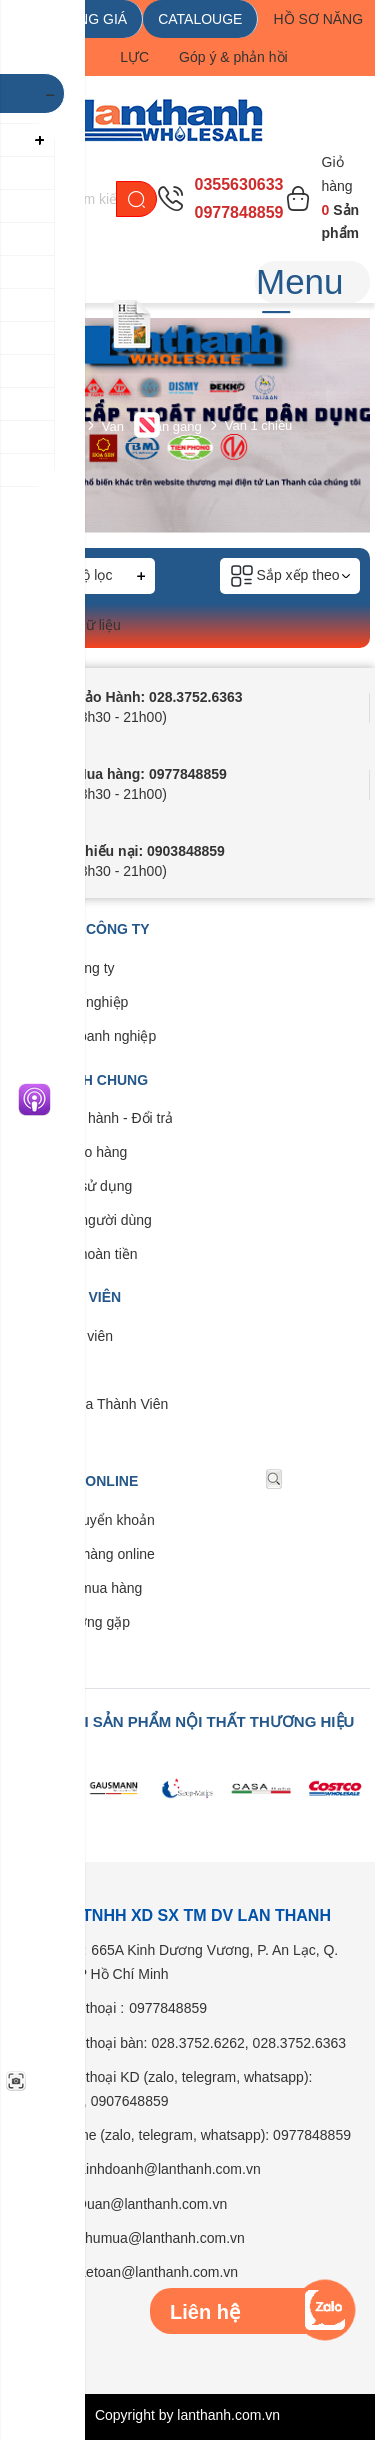  I want to click on open the Apple Podcasts app, so click(34, 1099).